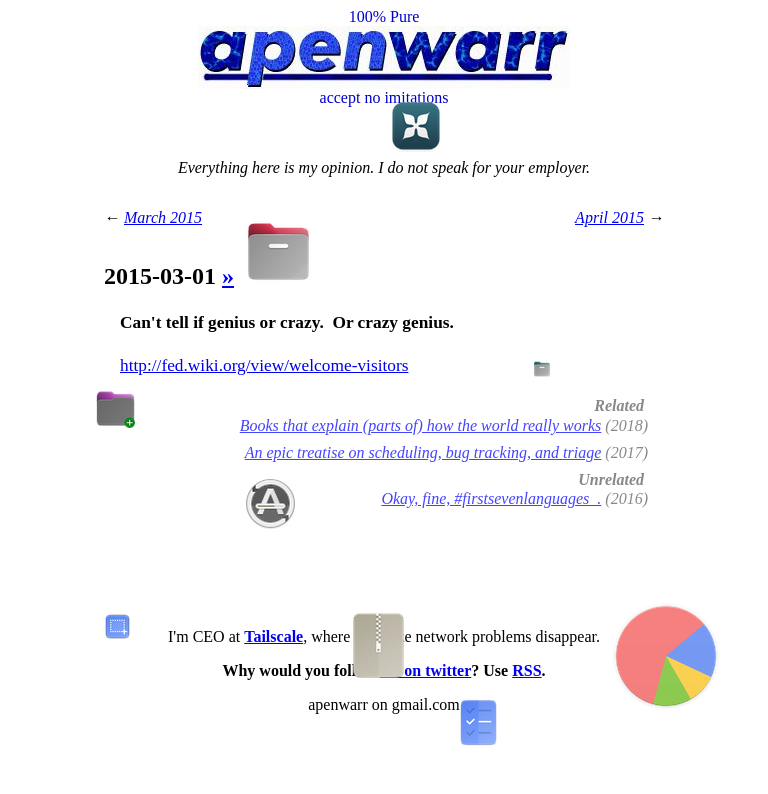 Image resolution: width=768 pixels, height=794 pixels. What do you see at coordinates (117, 626) in the screenshot?
I see `take a screenshot` at bounding box center [117, 626].